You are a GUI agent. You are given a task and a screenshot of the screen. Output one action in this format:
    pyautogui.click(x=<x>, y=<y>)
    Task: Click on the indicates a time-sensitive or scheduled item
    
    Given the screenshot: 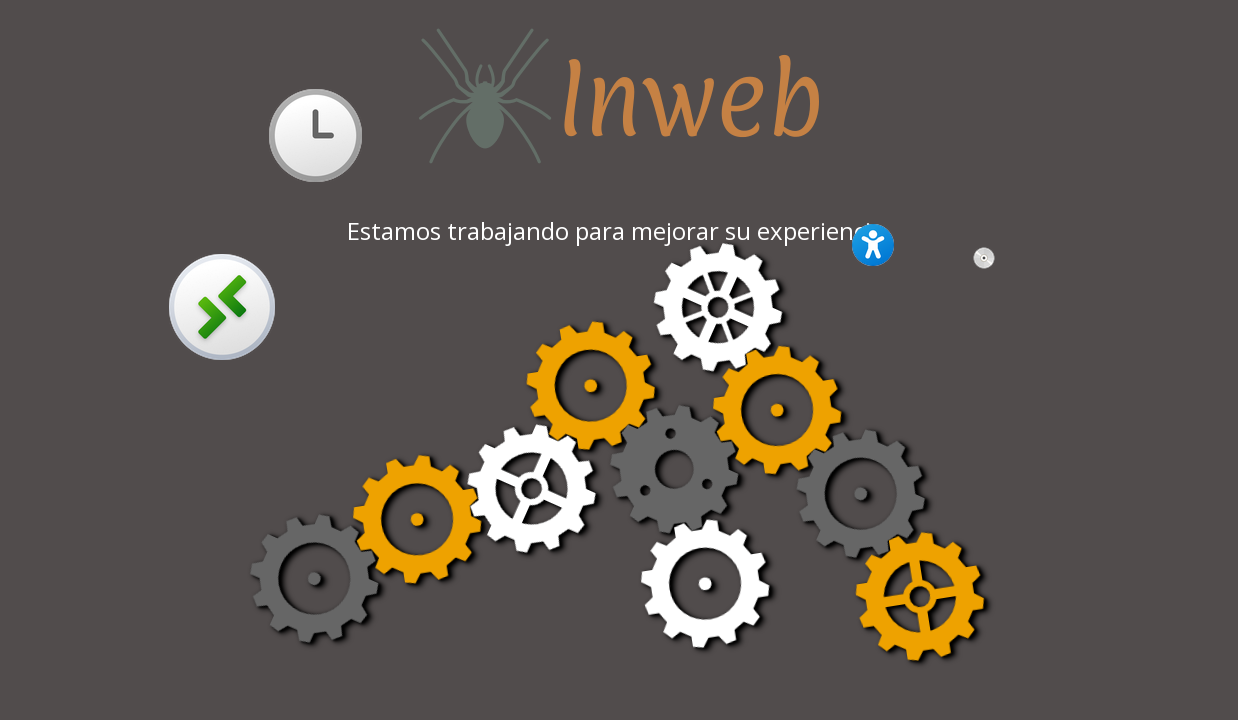 What is the action you would take?
    pyautogui.click(x=315, y=135)
    